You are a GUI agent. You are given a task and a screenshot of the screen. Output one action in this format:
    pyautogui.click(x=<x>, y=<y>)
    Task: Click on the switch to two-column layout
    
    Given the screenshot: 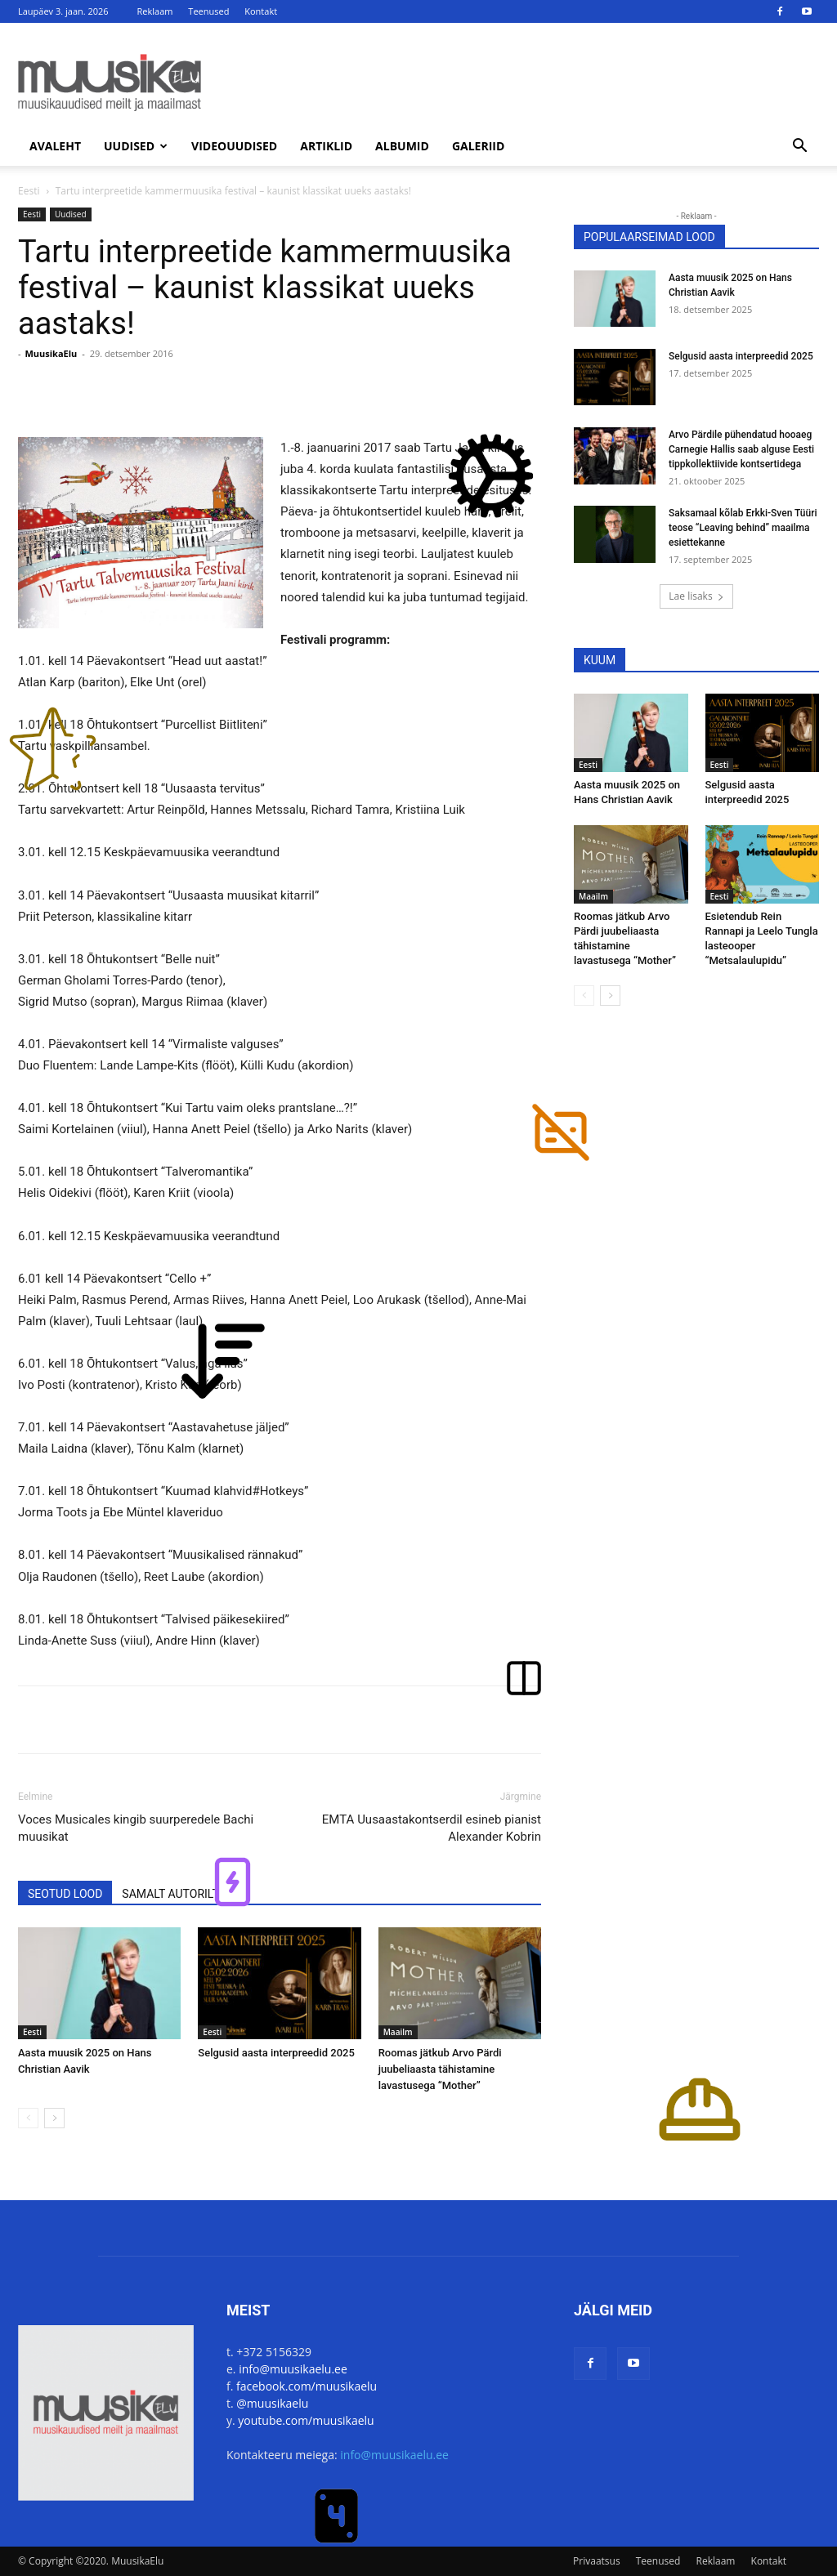 What is the action you would take?
    pyautogui.click(x=524, y=1678)
    